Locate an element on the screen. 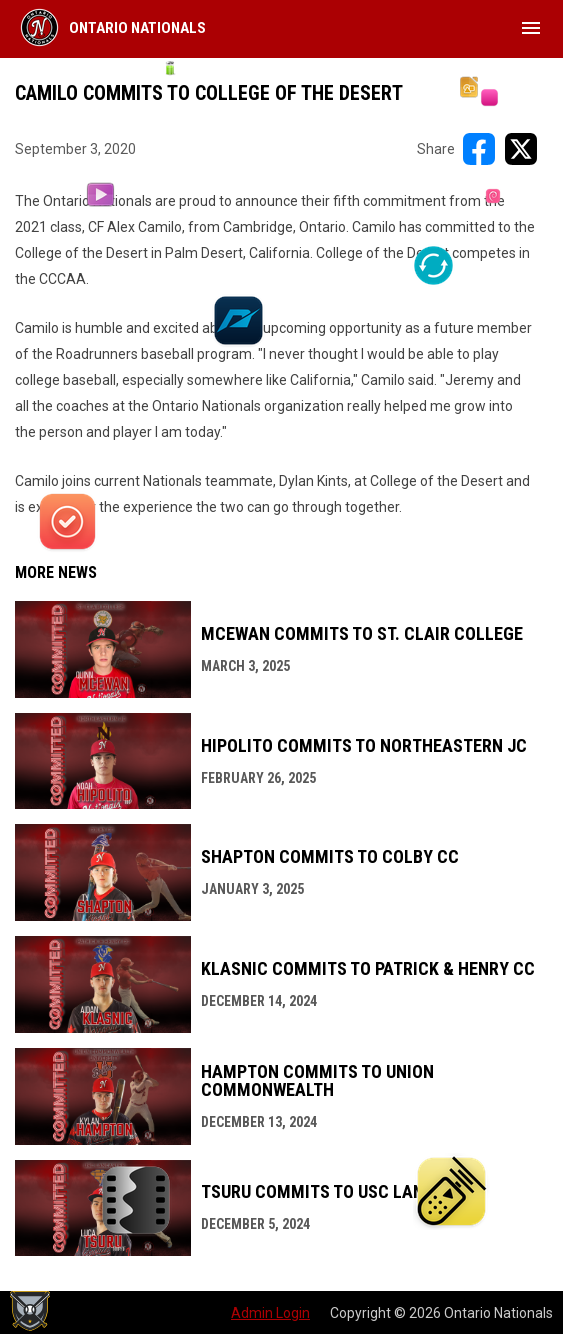 The image size is (563, 1334). view current battery level is located at coordinates (170, 68).